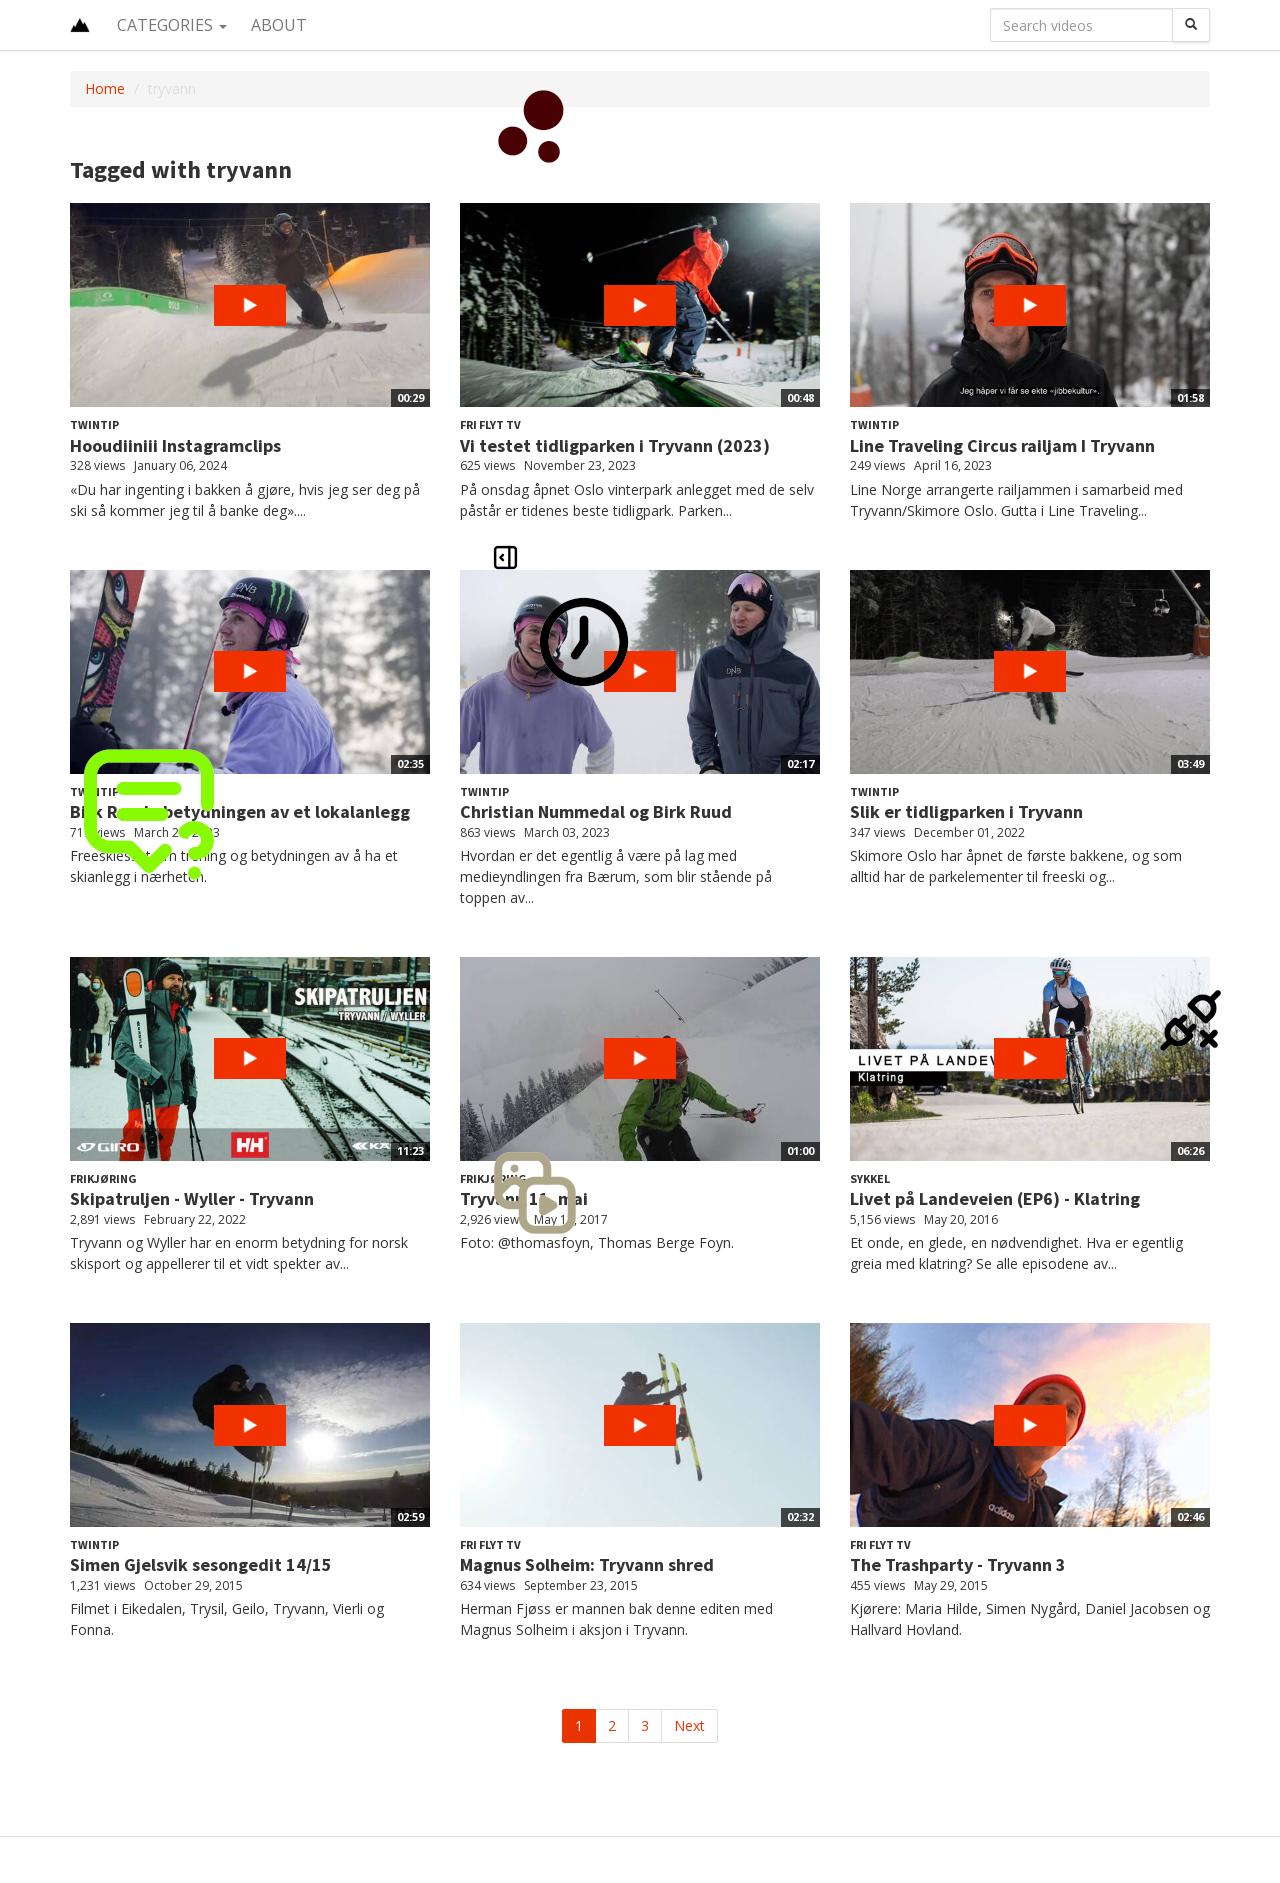  I want to click on disconnect from power source, so click(1190, 1020).